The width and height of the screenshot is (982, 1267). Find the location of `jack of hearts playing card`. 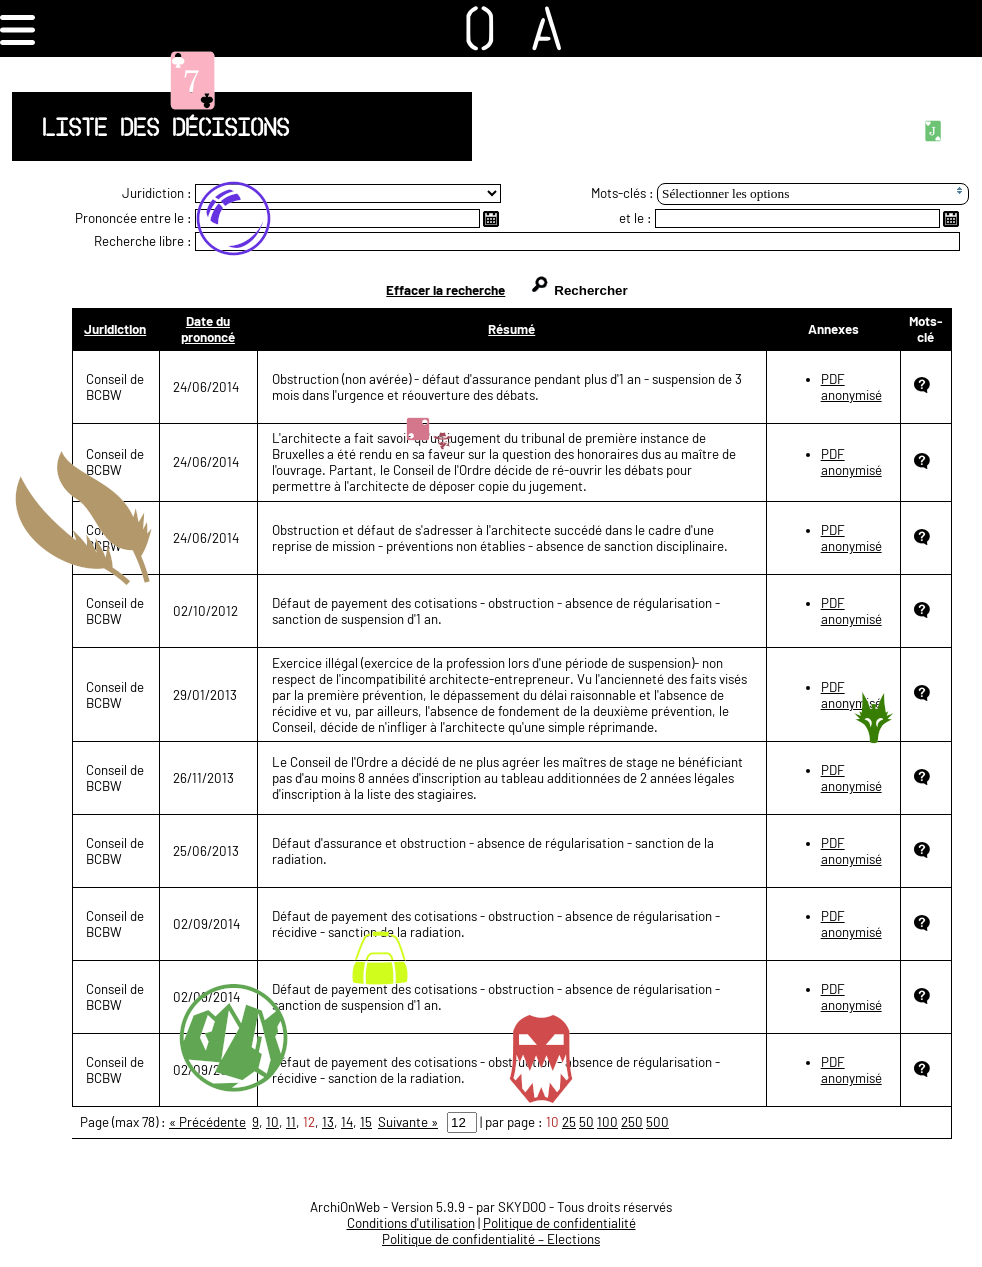

jack of hearts playing card is located at coordinates (933, 131).